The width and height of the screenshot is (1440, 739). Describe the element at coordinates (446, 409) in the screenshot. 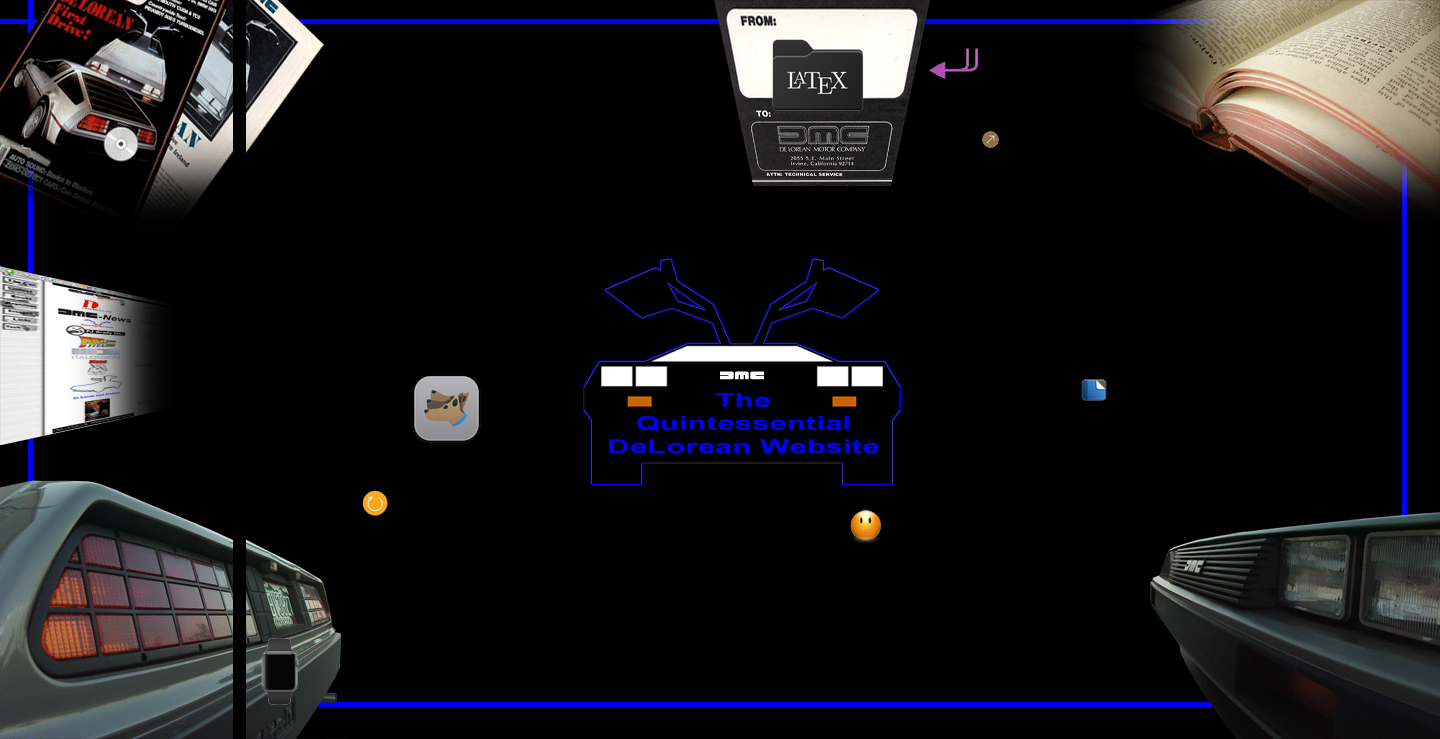

I see `open kerberos authentication settings` at that location.